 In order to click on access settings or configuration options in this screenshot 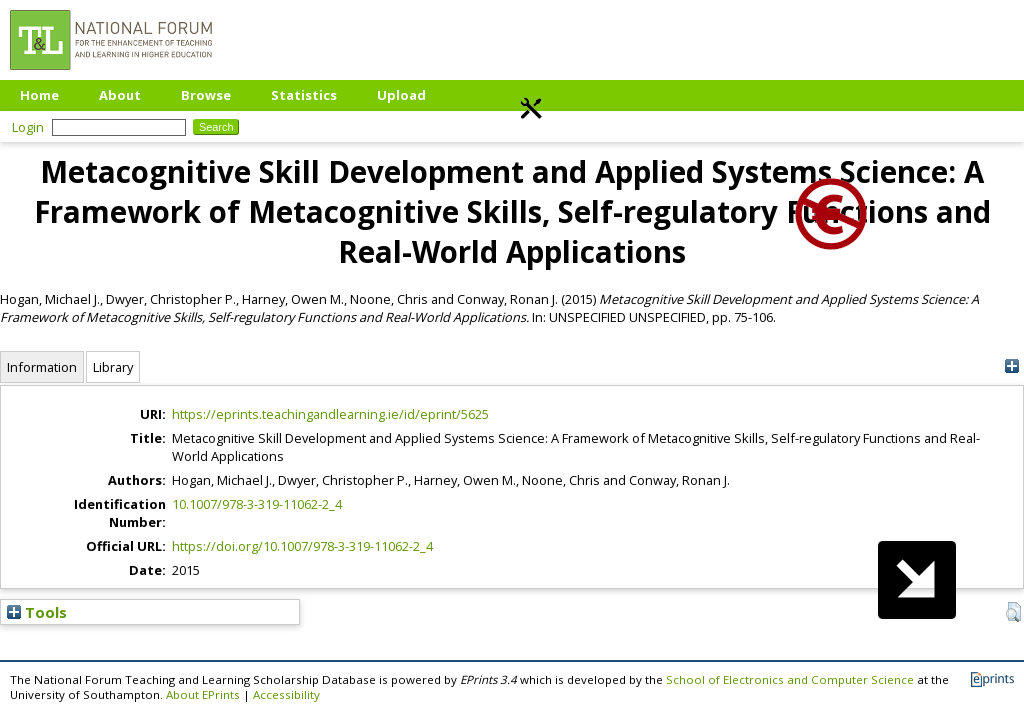, I will do `click(531, 108)`.